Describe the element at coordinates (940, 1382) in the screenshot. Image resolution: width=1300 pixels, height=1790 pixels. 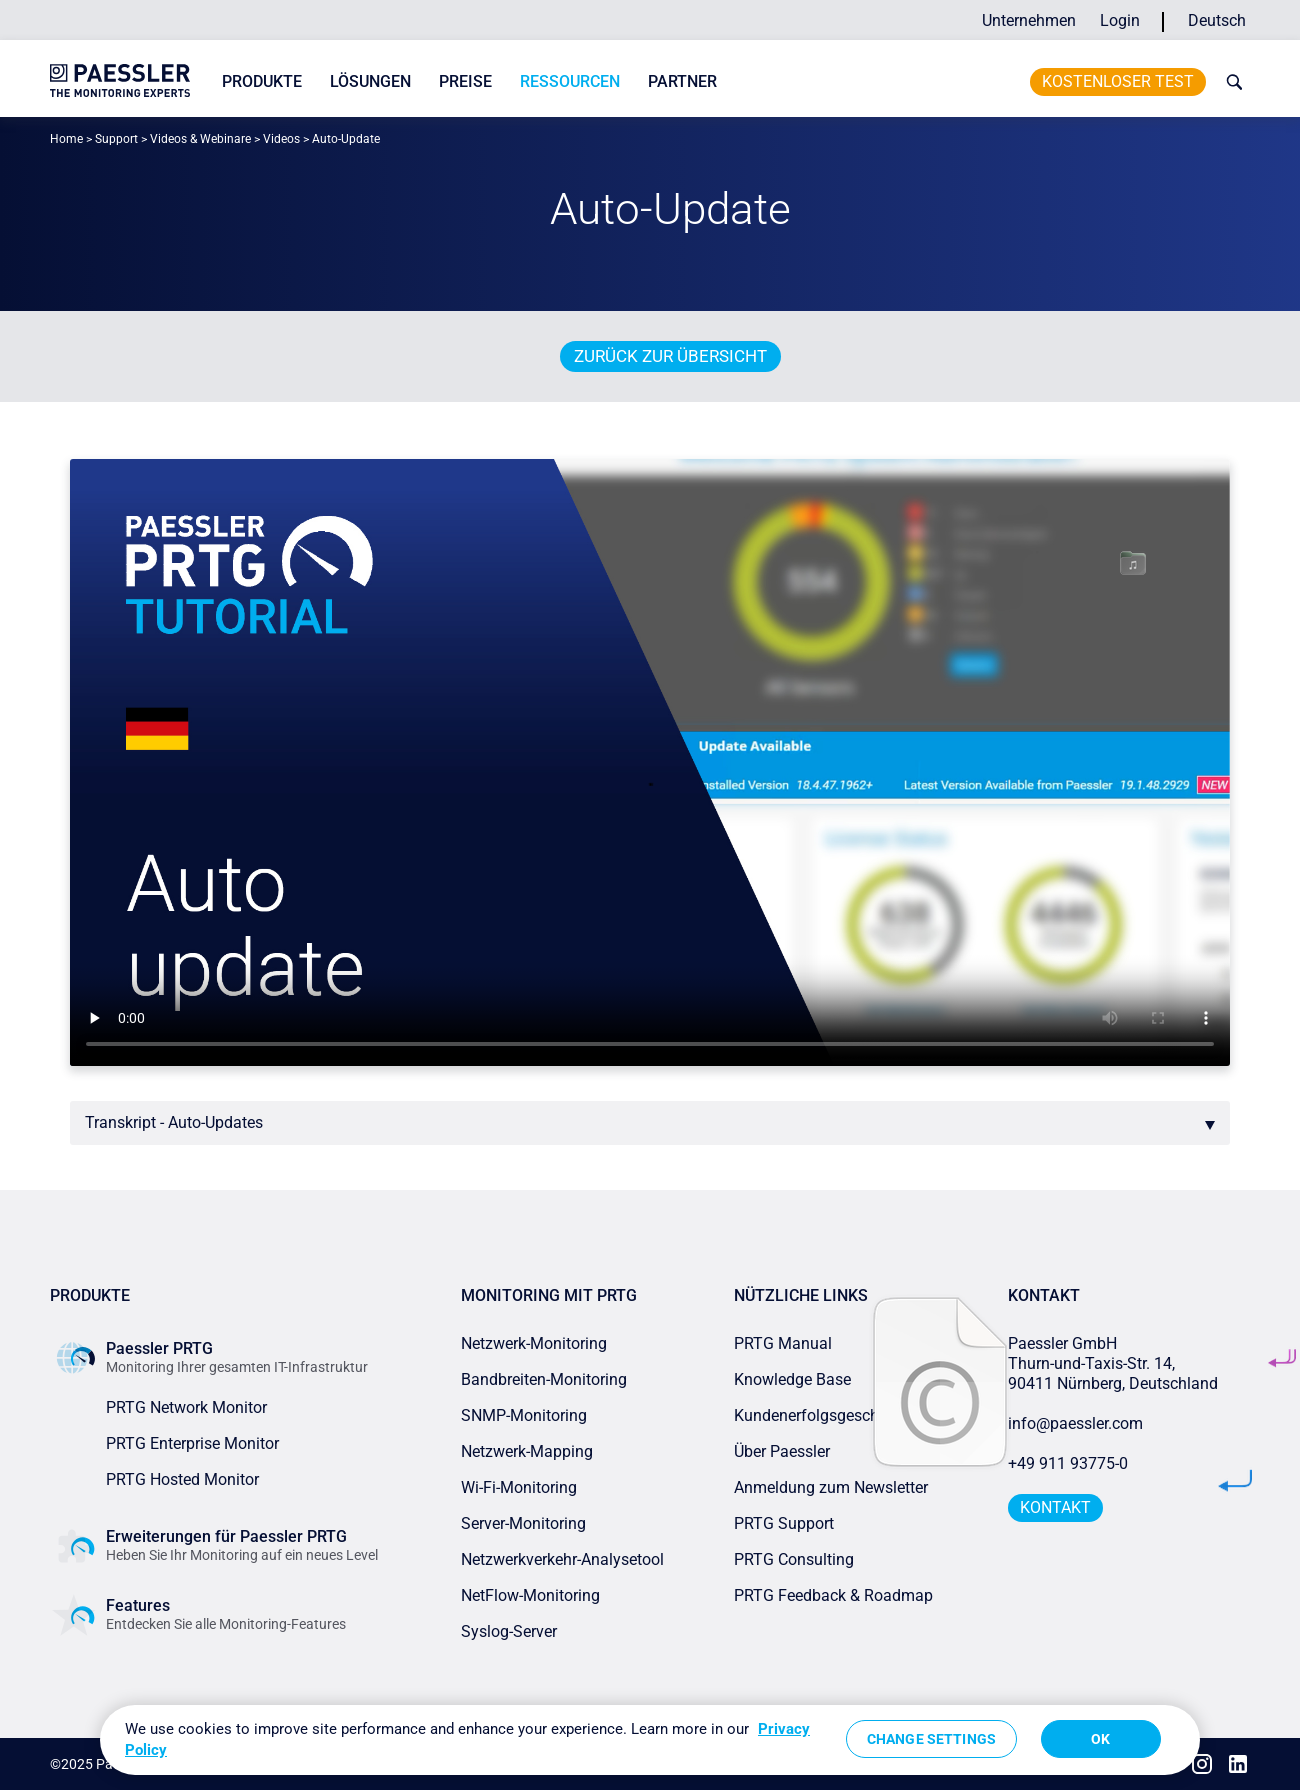
I see `indicates a file with copyright protection` at that location.